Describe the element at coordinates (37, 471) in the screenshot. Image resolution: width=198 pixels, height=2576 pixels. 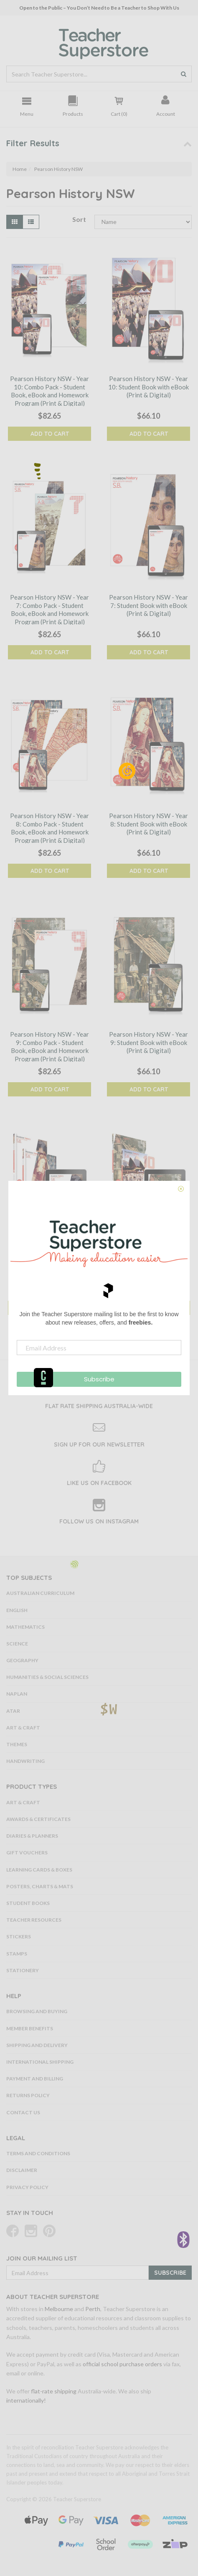
I see `spine game engine logo` at that location.